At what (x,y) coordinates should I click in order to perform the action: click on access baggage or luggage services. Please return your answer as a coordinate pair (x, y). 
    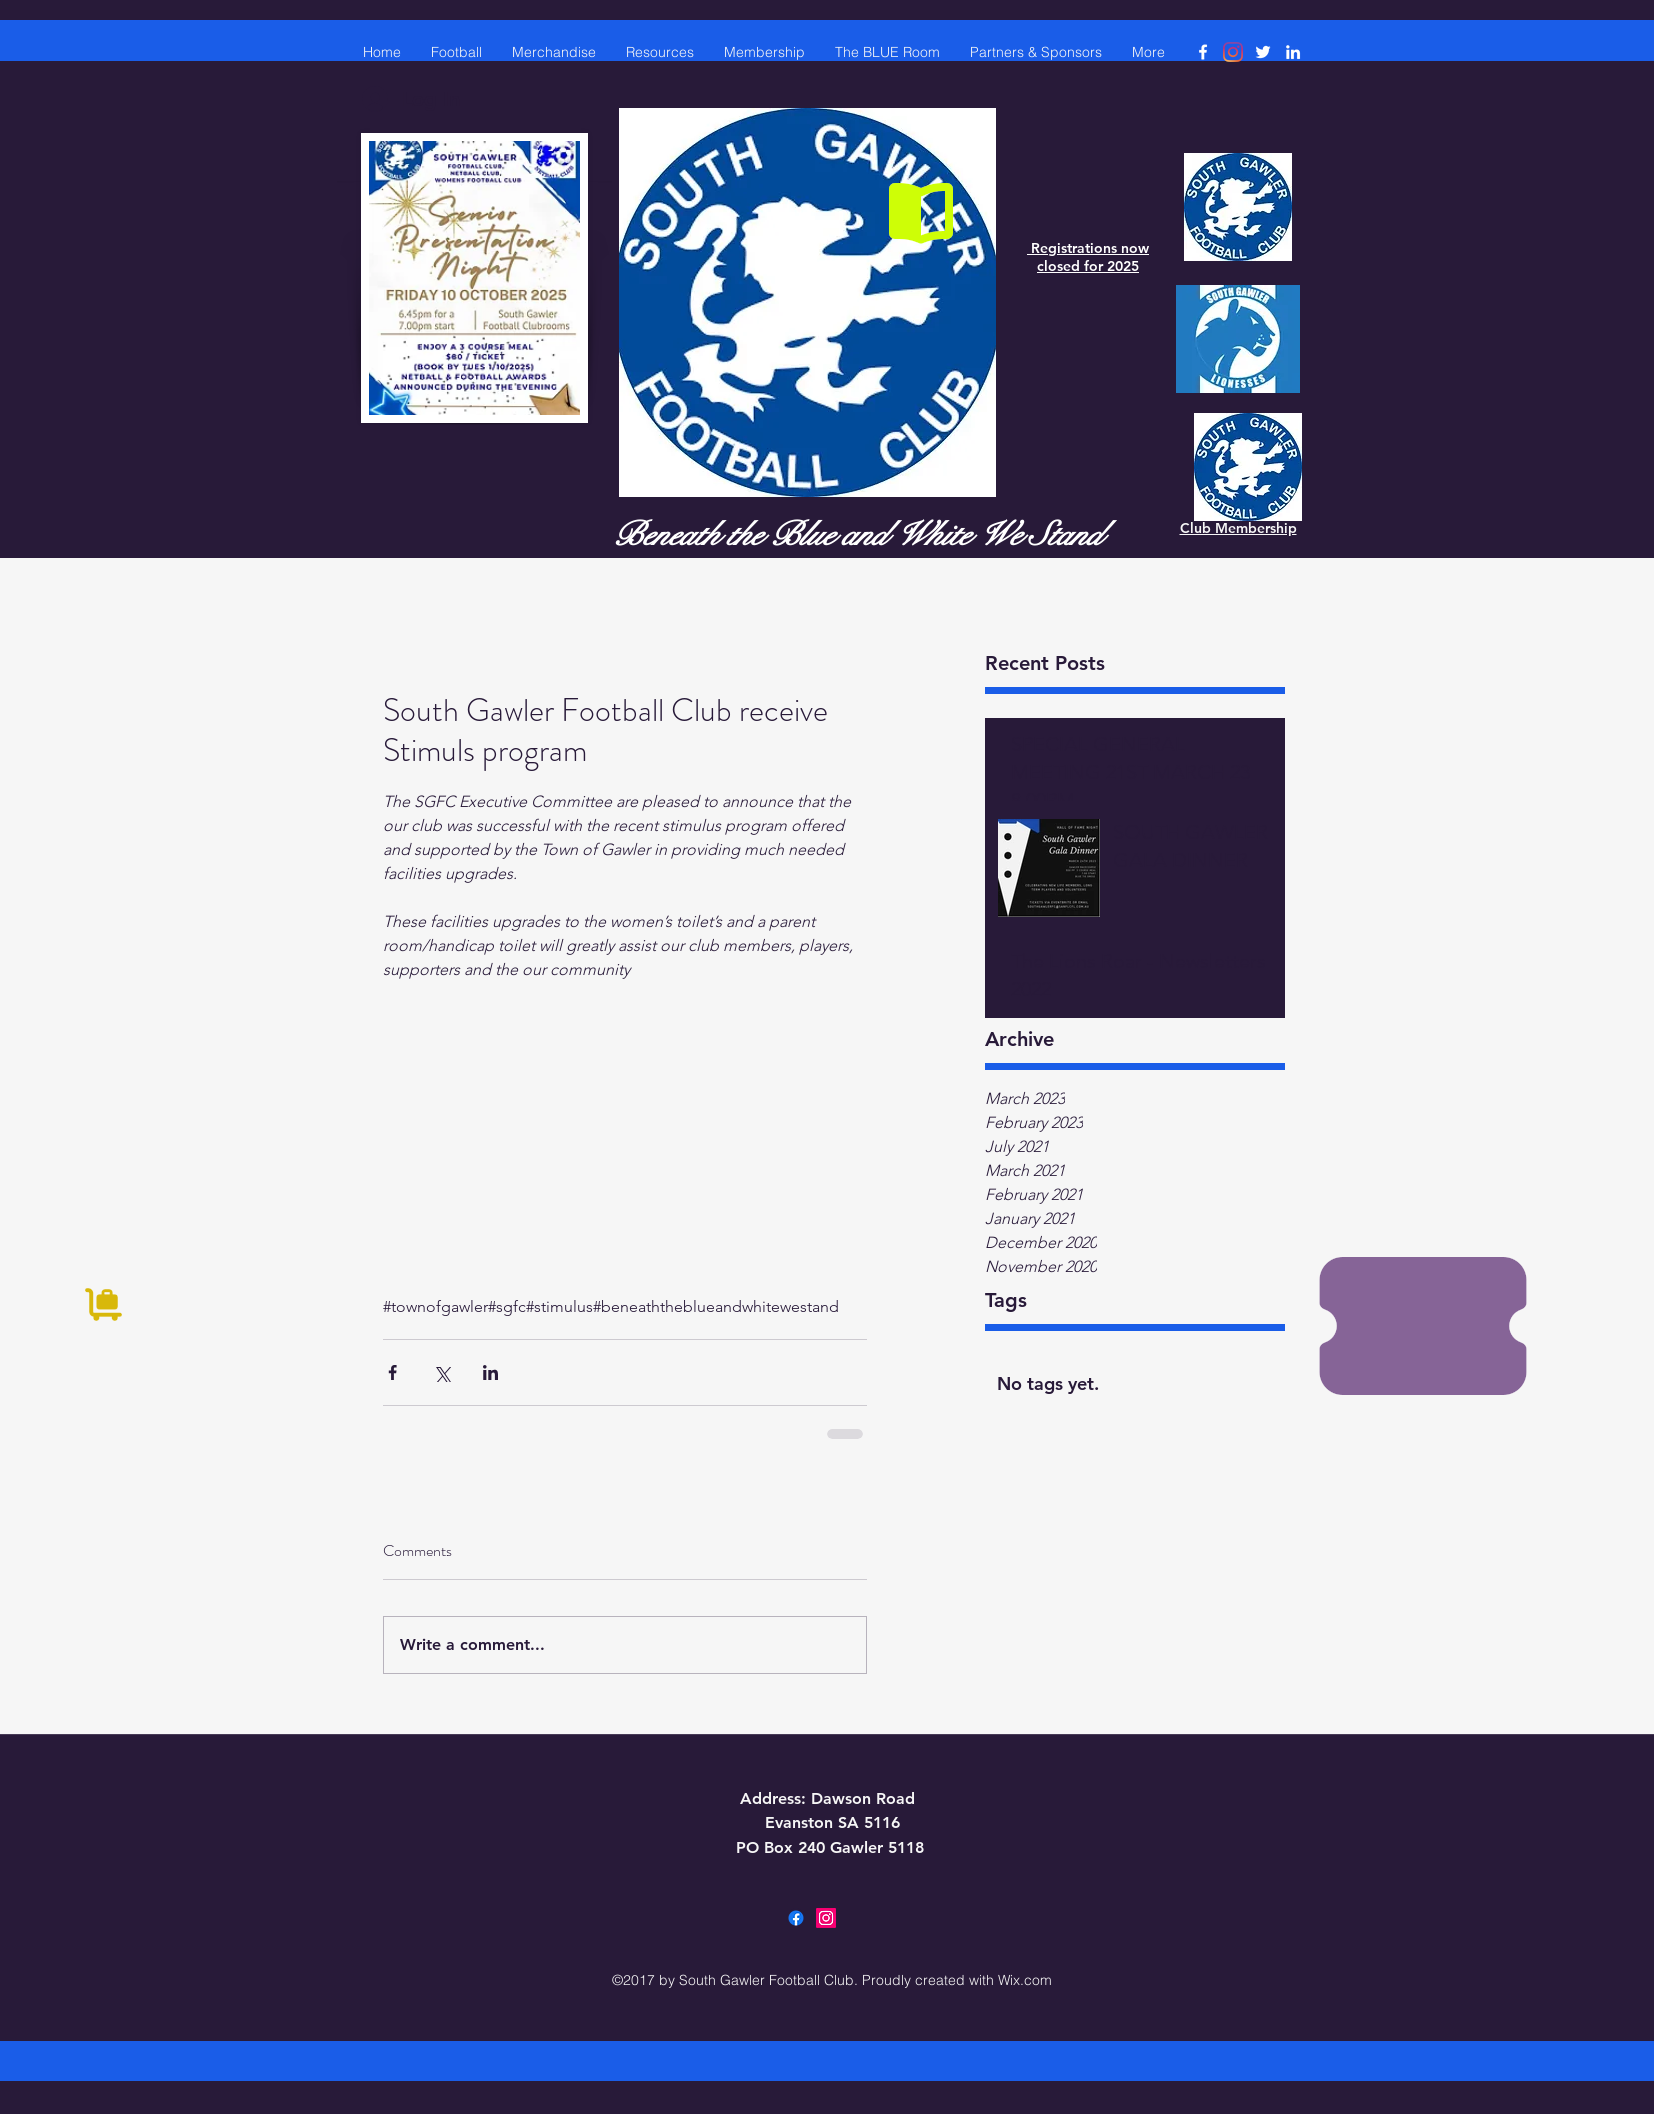
    Looking at the image, I should click on (103, 1304).